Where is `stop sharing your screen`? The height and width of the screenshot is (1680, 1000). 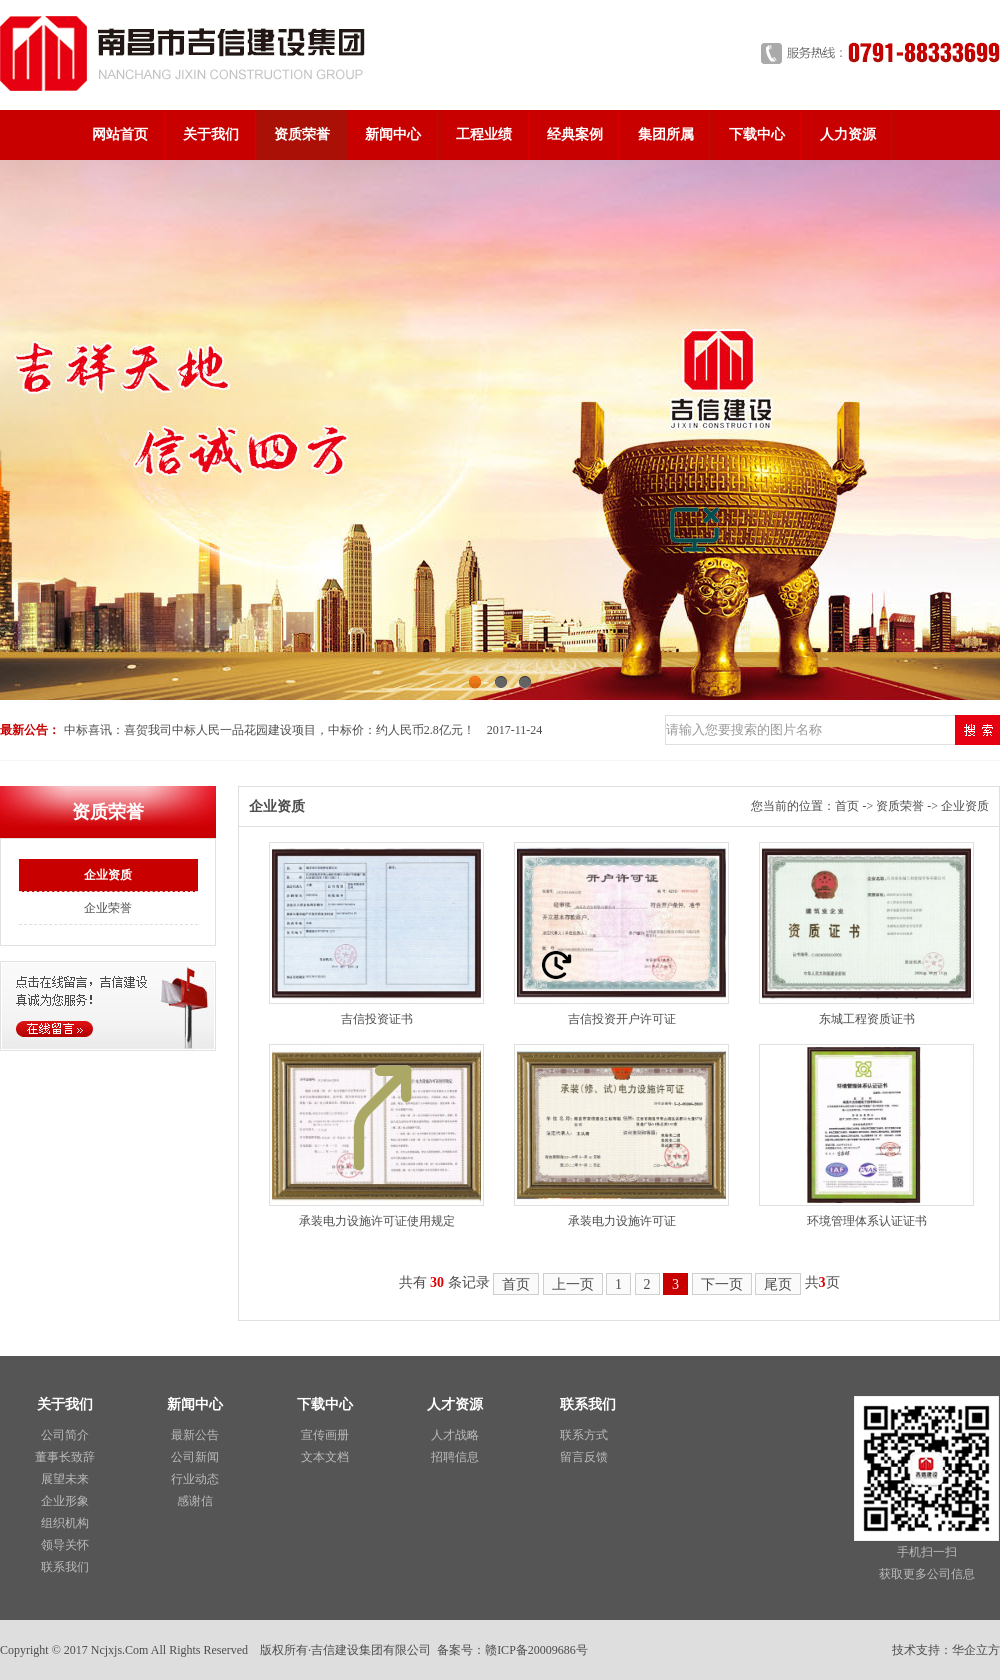 stop sharing your screen is located at coordinates (694, 529).